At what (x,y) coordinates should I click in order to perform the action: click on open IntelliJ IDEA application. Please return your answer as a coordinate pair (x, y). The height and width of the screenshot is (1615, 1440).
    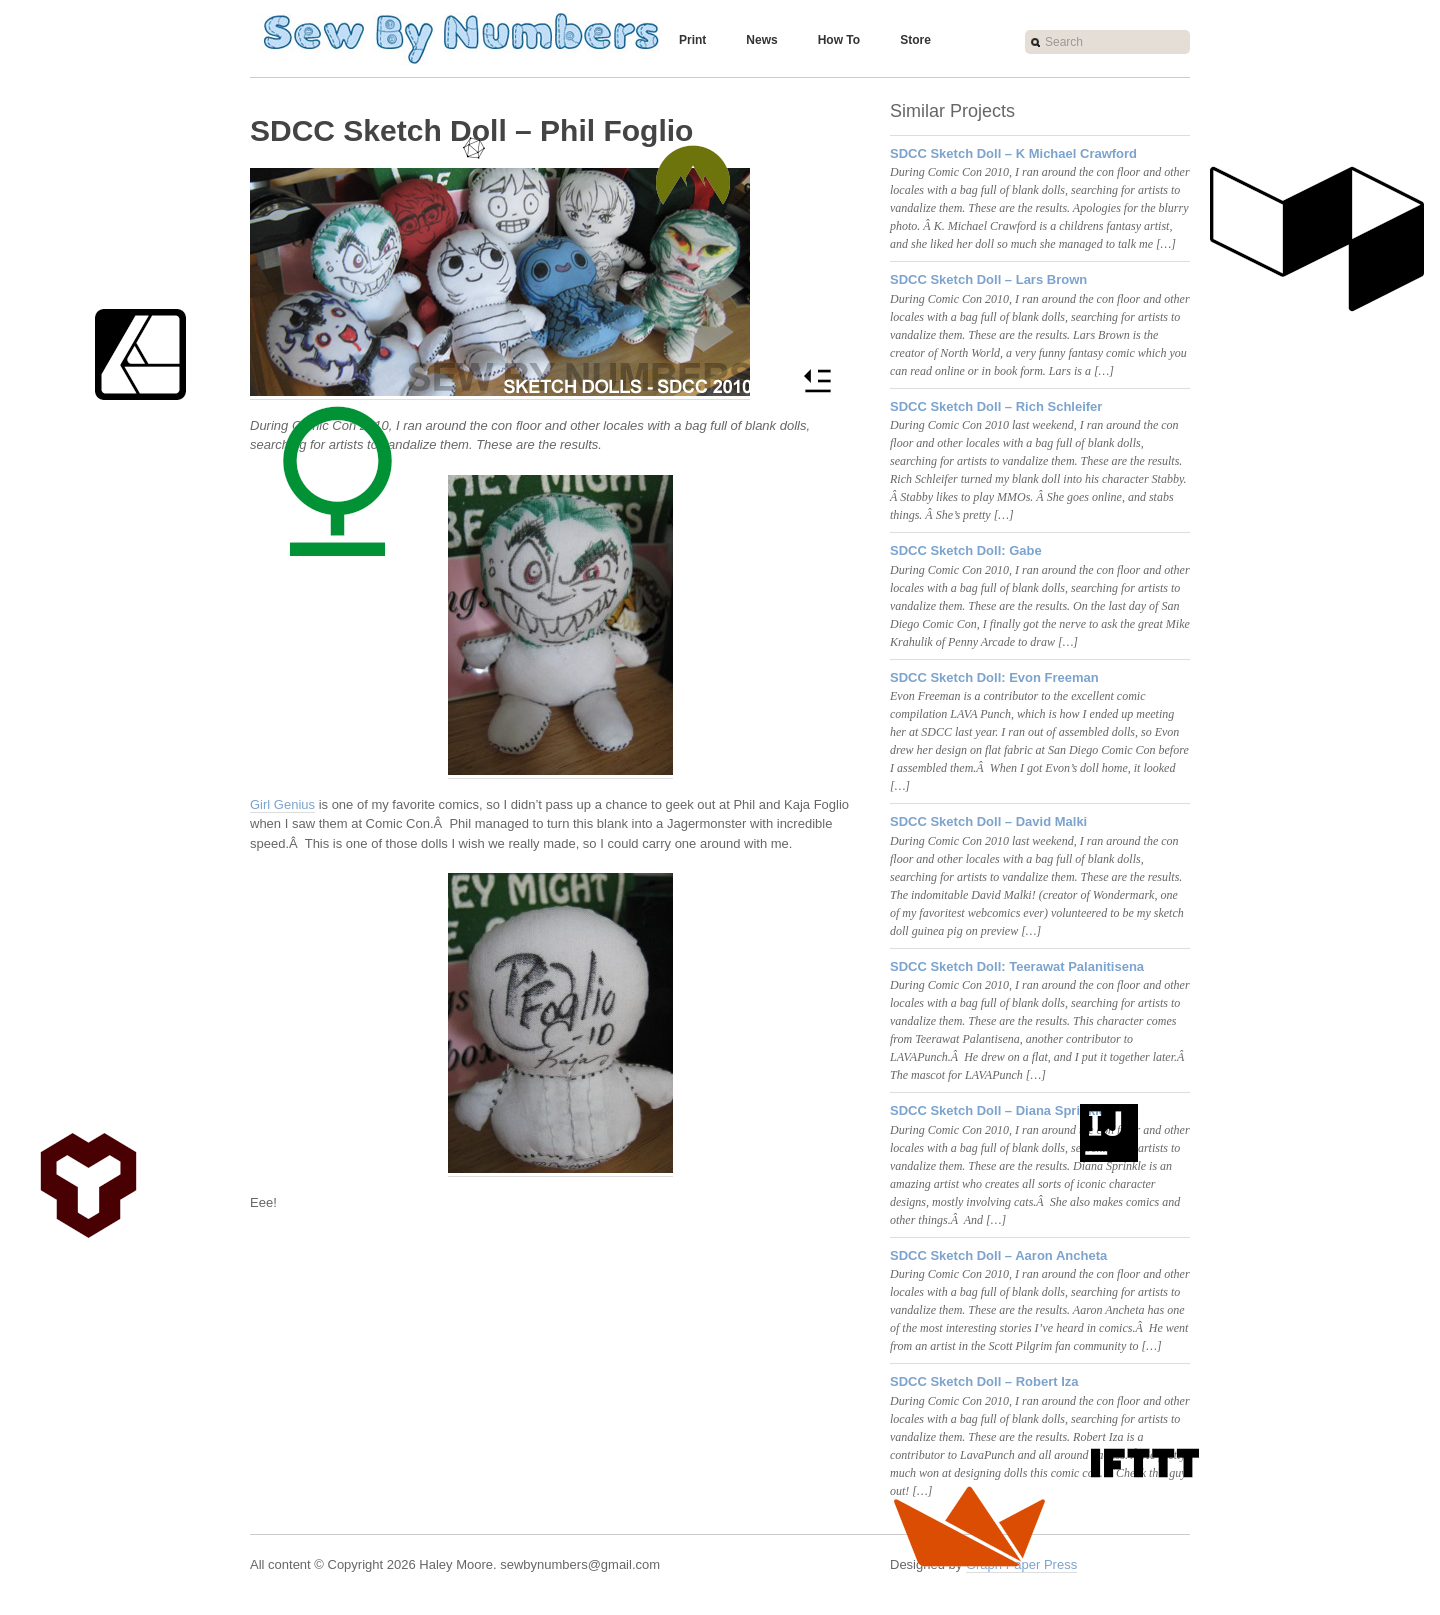
    Looking at the image, I should click on (1109, 1133).